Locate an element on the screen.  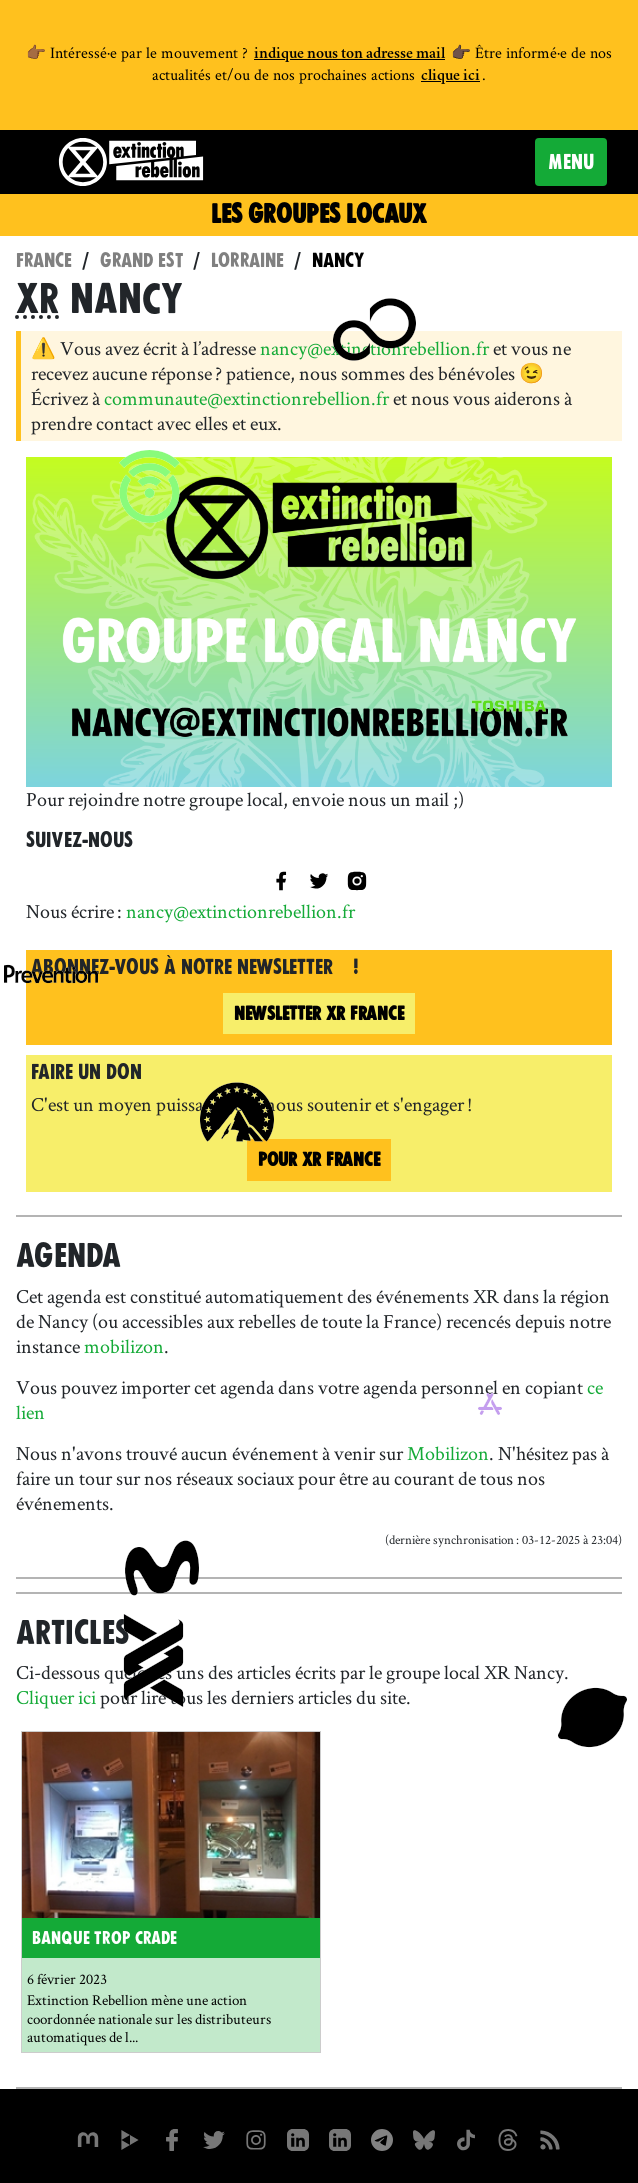
HelloFresh app or website logo is located at coordinates (592, 1717).